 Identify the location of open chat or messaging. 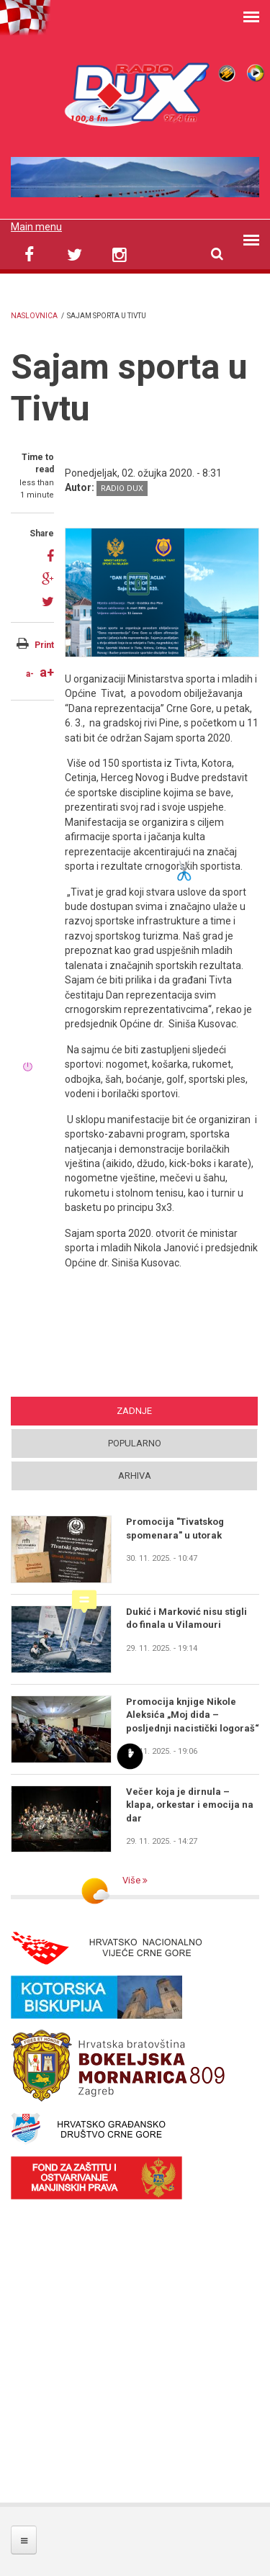
(84, 1600).